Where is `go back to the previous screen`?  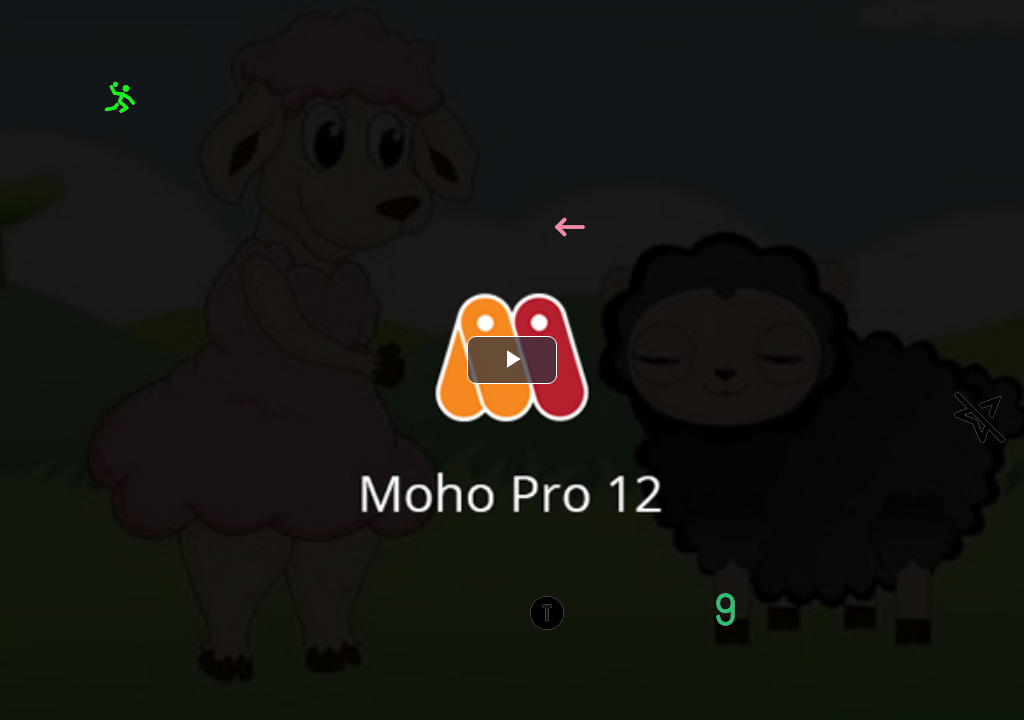 go back to the previous screen is located at coordinates (570, 227).